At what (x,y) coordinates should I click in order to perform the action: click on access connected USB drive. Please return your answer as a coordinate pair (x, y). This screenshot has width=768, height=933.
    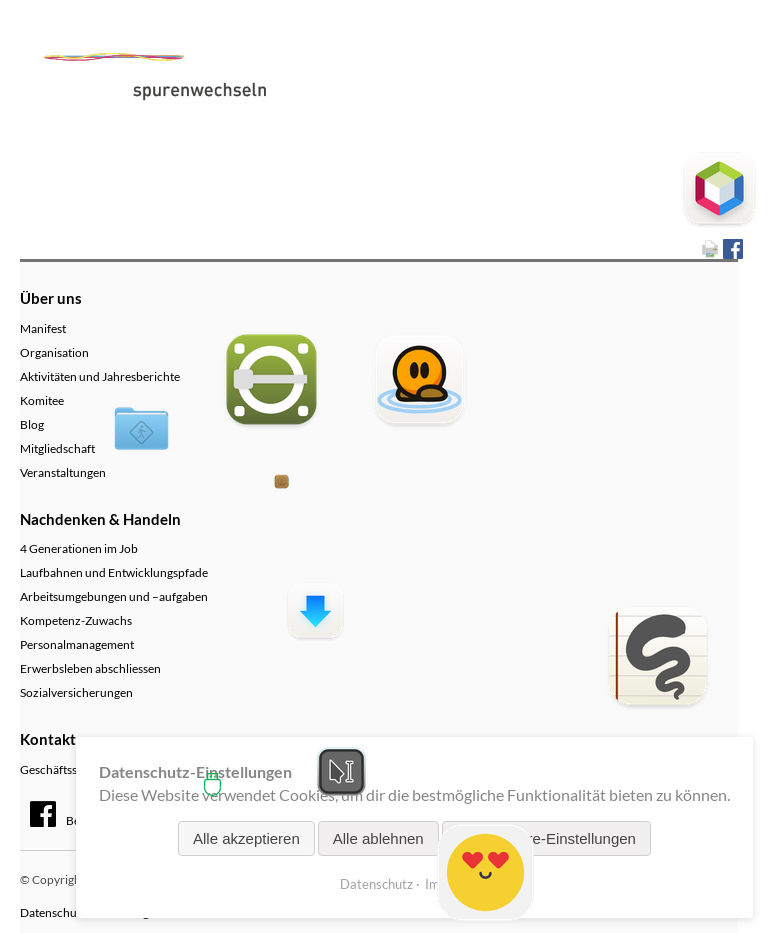
    Looking at the image, I should click on (212, 784).